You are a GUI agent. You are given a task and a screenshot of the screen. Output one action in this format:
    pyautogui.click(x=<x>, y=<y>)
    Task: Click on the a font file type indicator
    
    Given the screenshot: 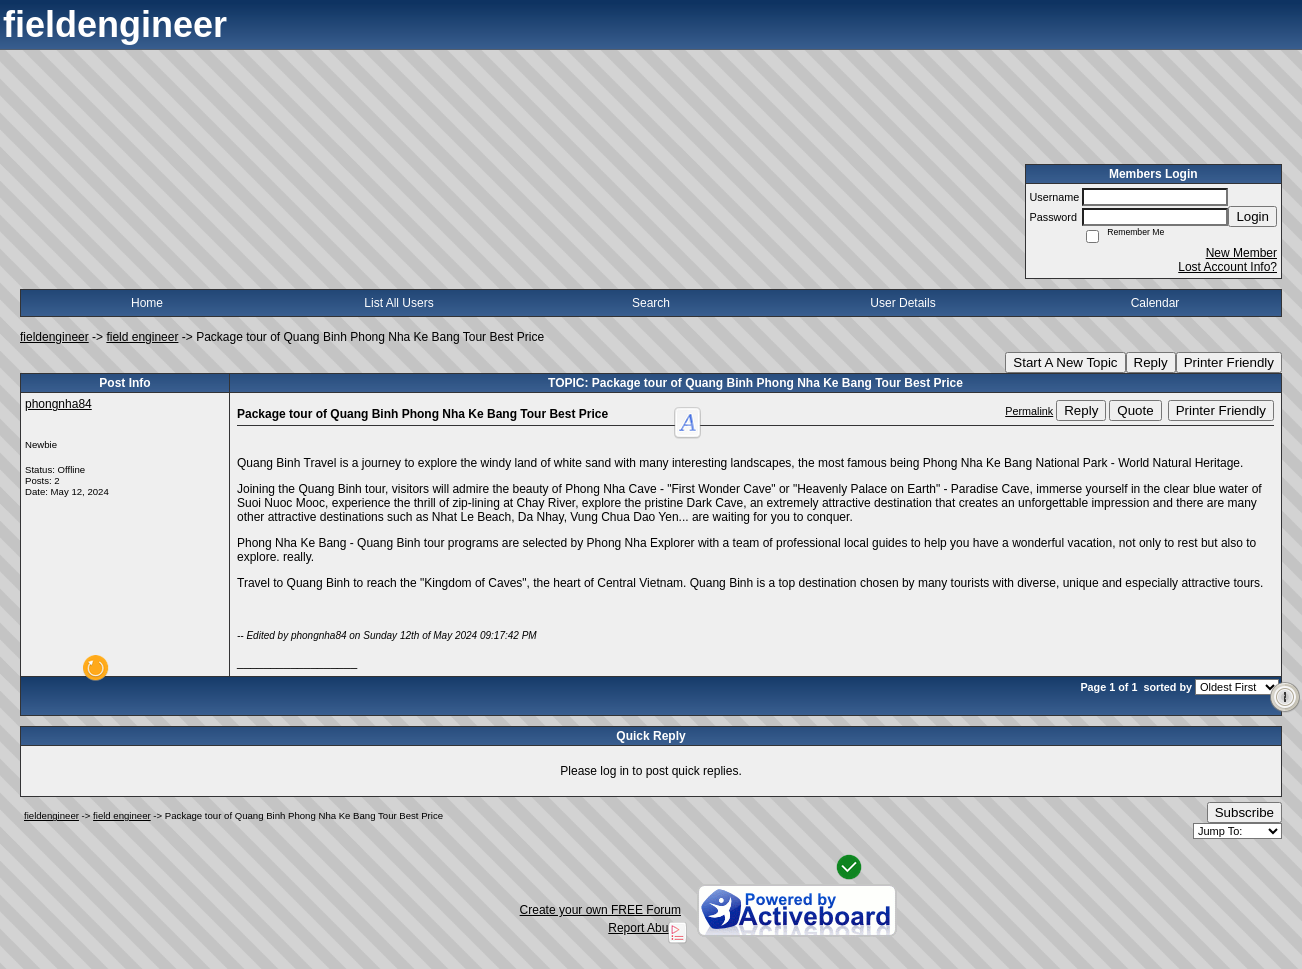 What is the action you would take?
    pyautogui.click(x=687, y=422)
    